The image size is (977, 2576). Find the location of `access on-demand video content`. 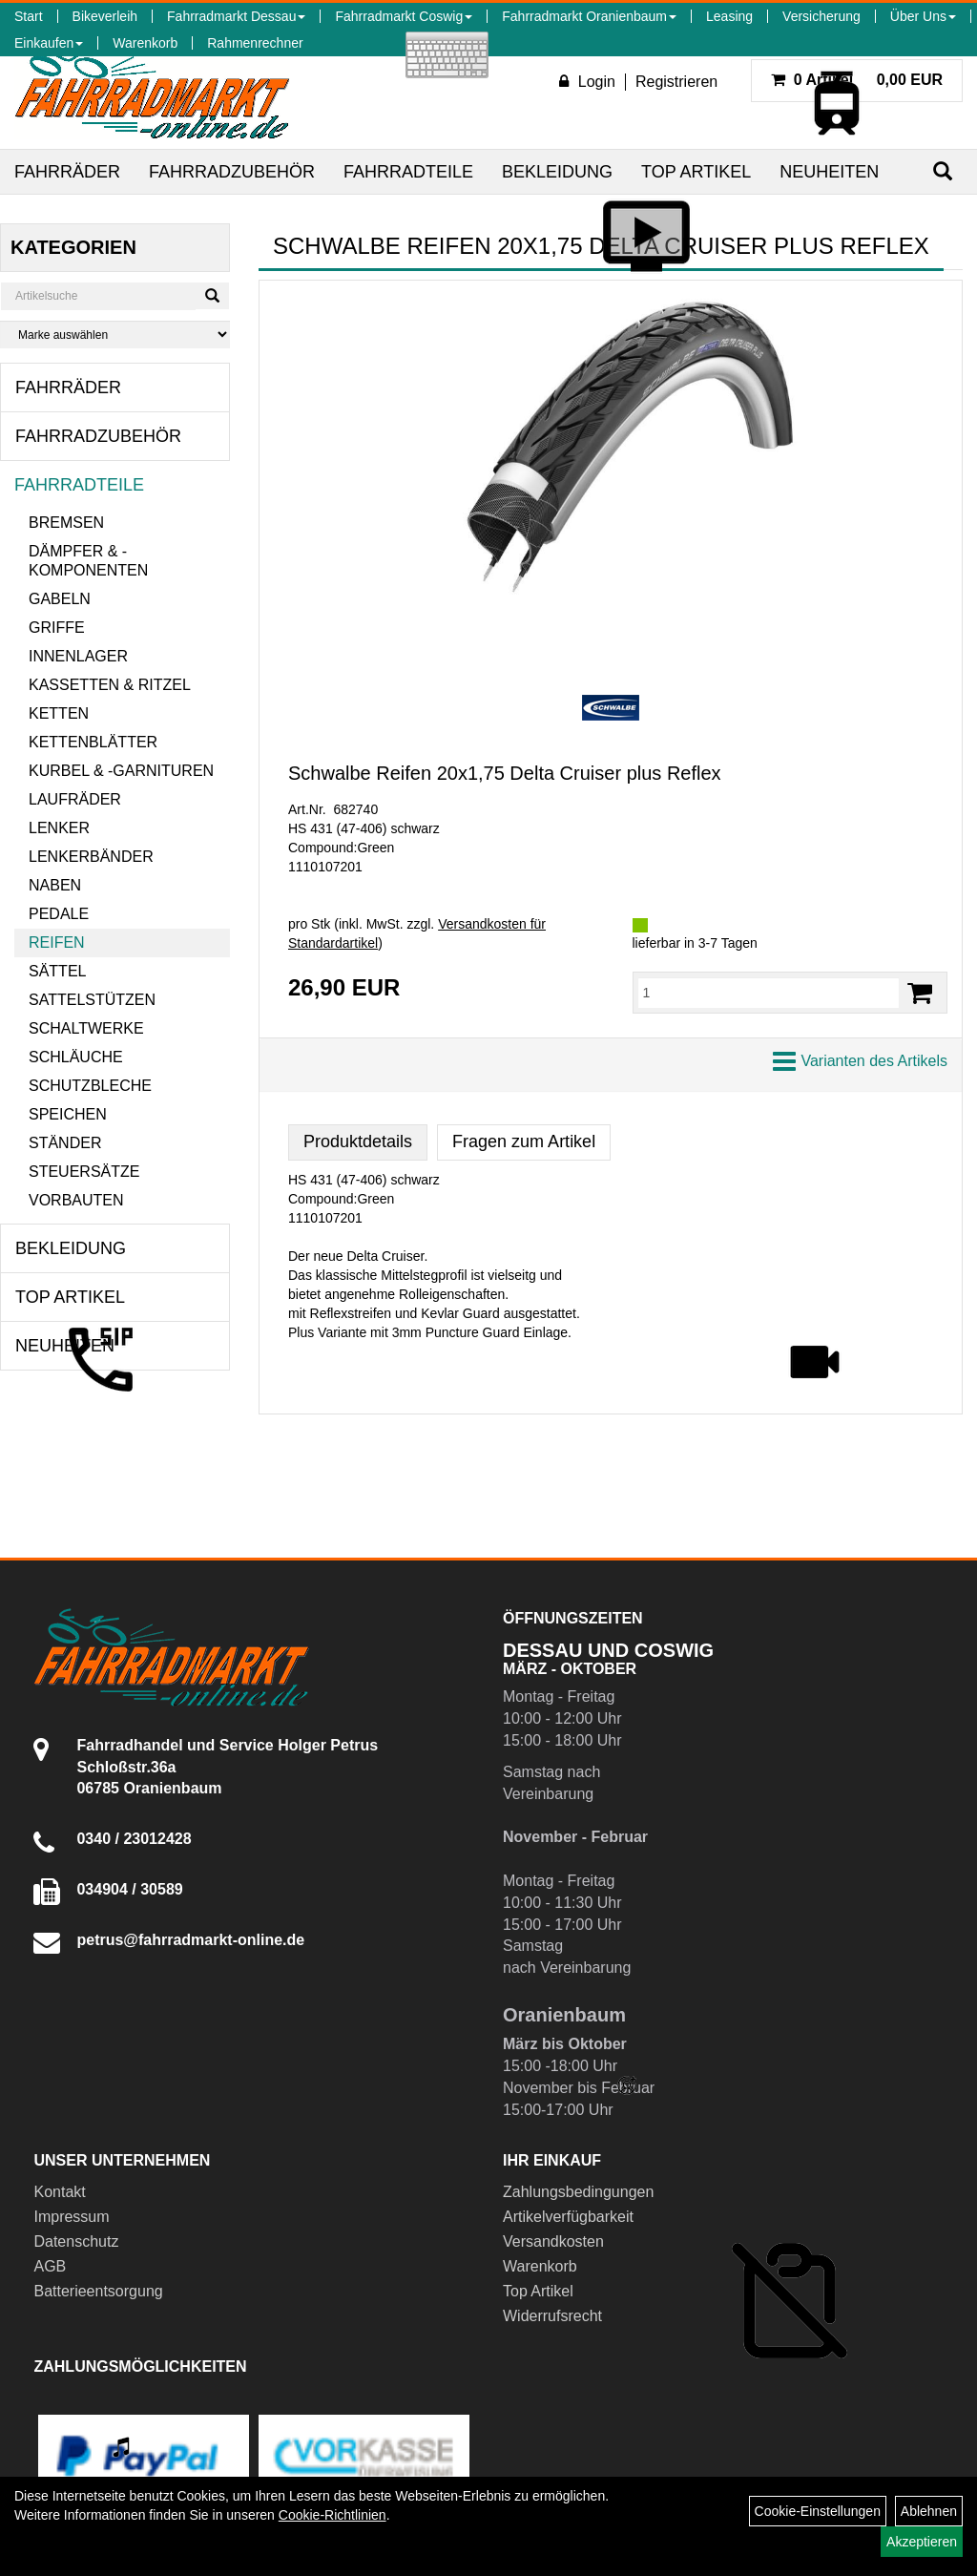

access on-demand video content is located at coordinates (646, 236).